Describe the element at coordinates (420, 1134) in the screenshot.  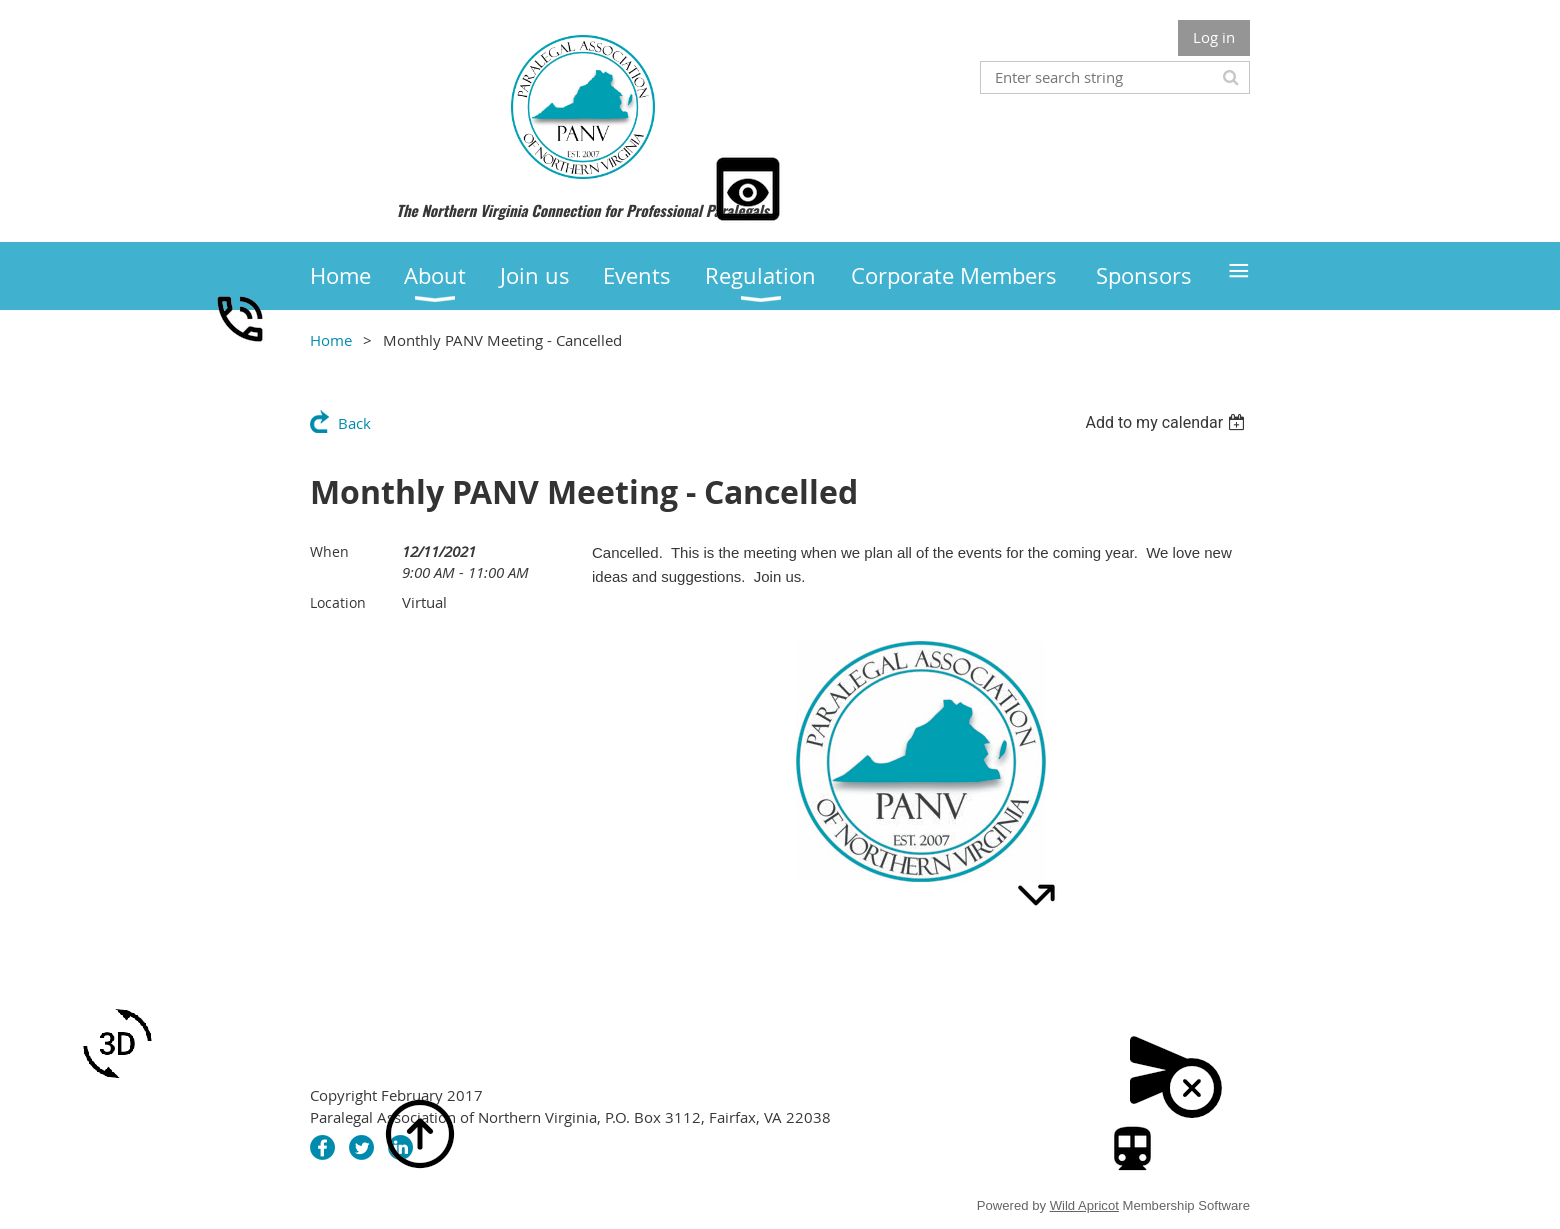
I see `scroll to top of page` at that location.